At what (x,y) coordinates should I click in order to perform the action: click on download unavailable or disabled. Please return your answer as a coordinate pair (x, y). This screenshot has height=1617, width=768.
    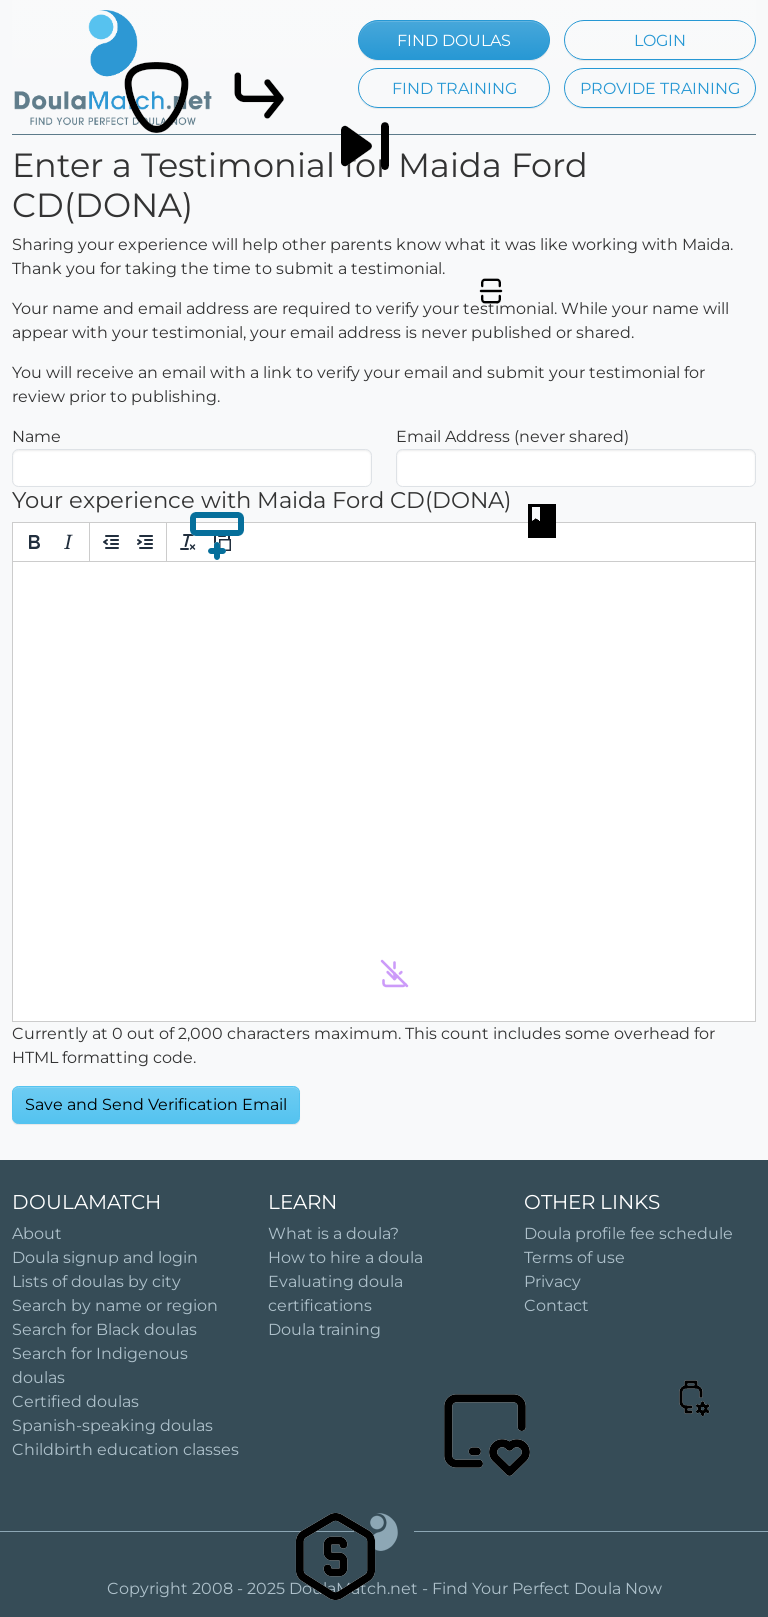
    Looking at the image, I should click on (394, 973).